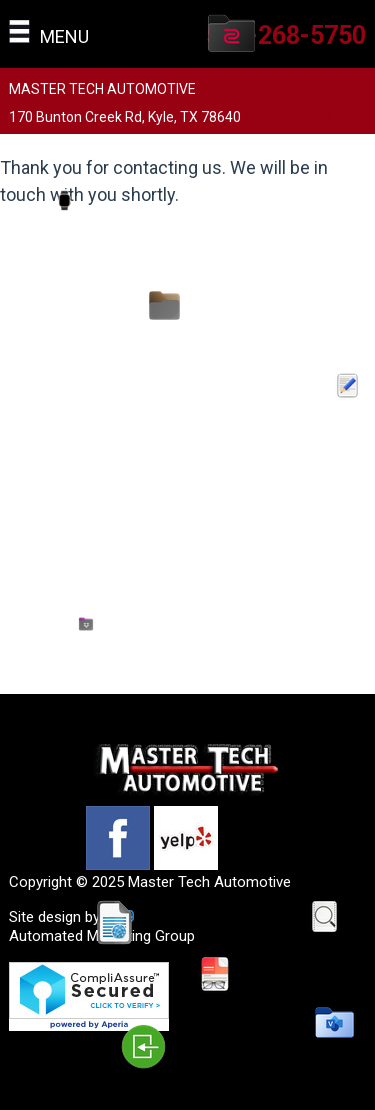 The image size is (375, 1110). Describe the element at coordinates (143, 1046) in the screenshot. I see `log out of the current user session` at that location.